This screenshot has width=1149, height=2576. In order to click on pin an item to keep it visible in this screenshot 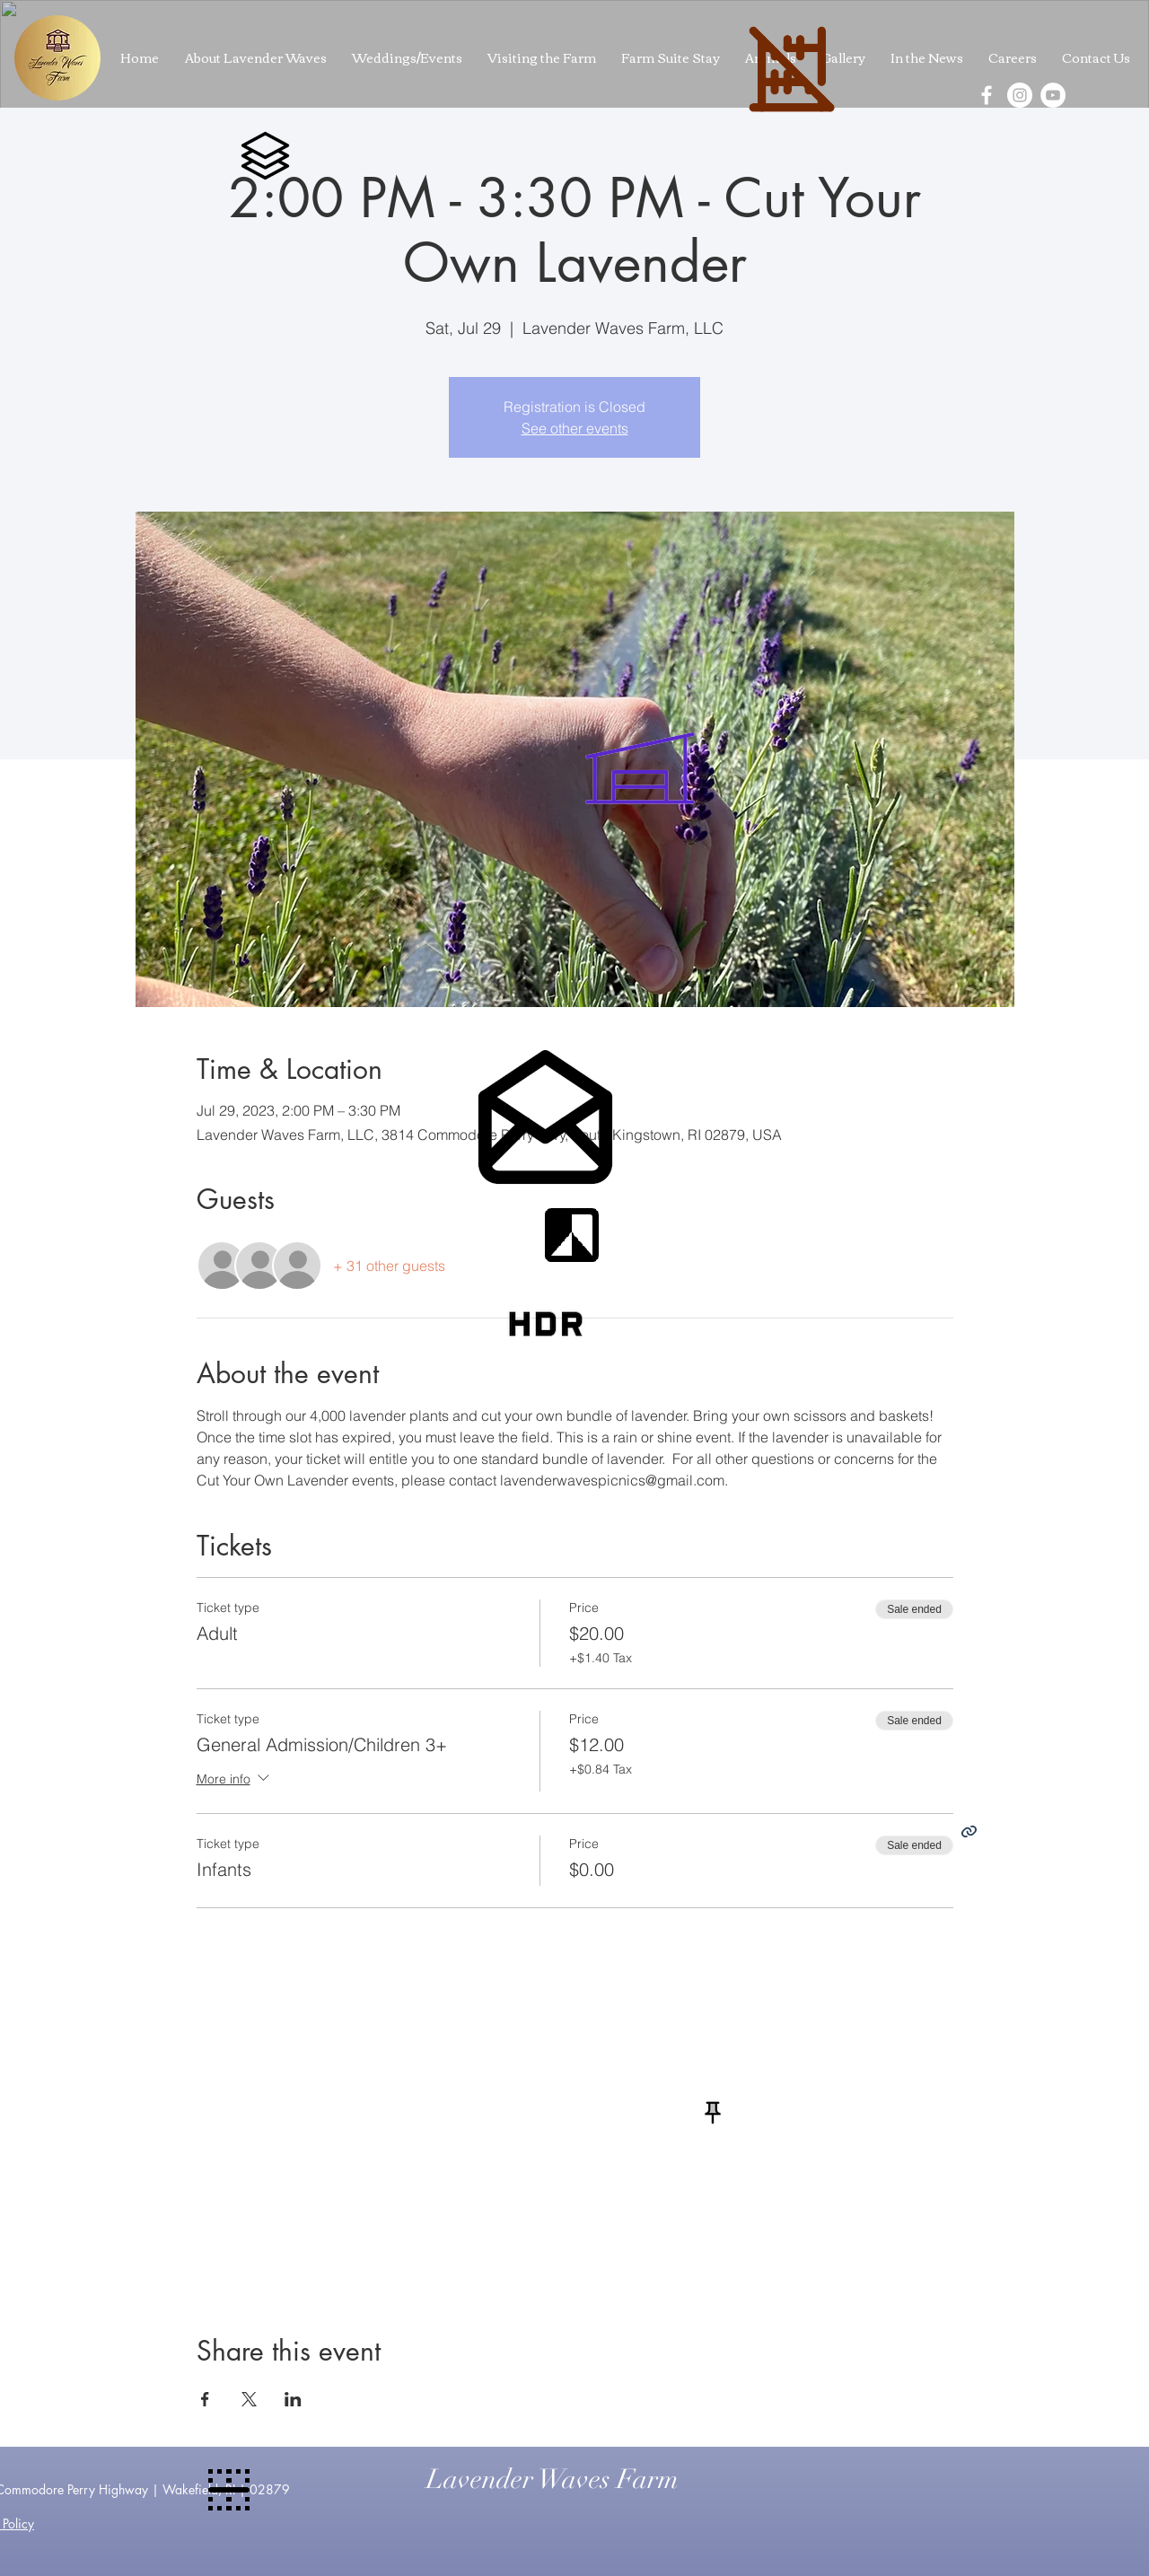, I will do `click(713, 2113)`.